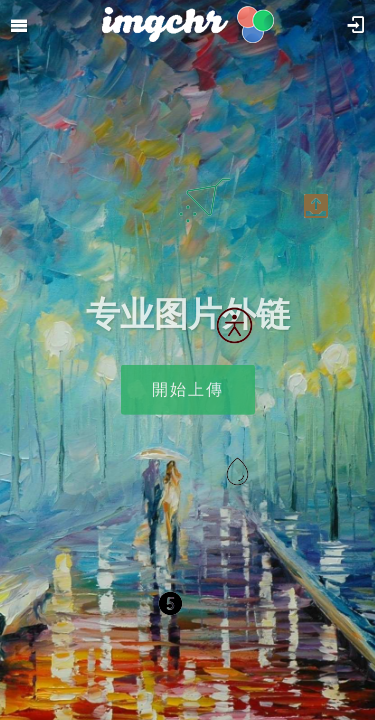 The width and height of the screenshot is (375, 720). Describe the element at coordinates (204, 198) in the screenshot. I see `shower or bathroom amenity indicator` at that location.